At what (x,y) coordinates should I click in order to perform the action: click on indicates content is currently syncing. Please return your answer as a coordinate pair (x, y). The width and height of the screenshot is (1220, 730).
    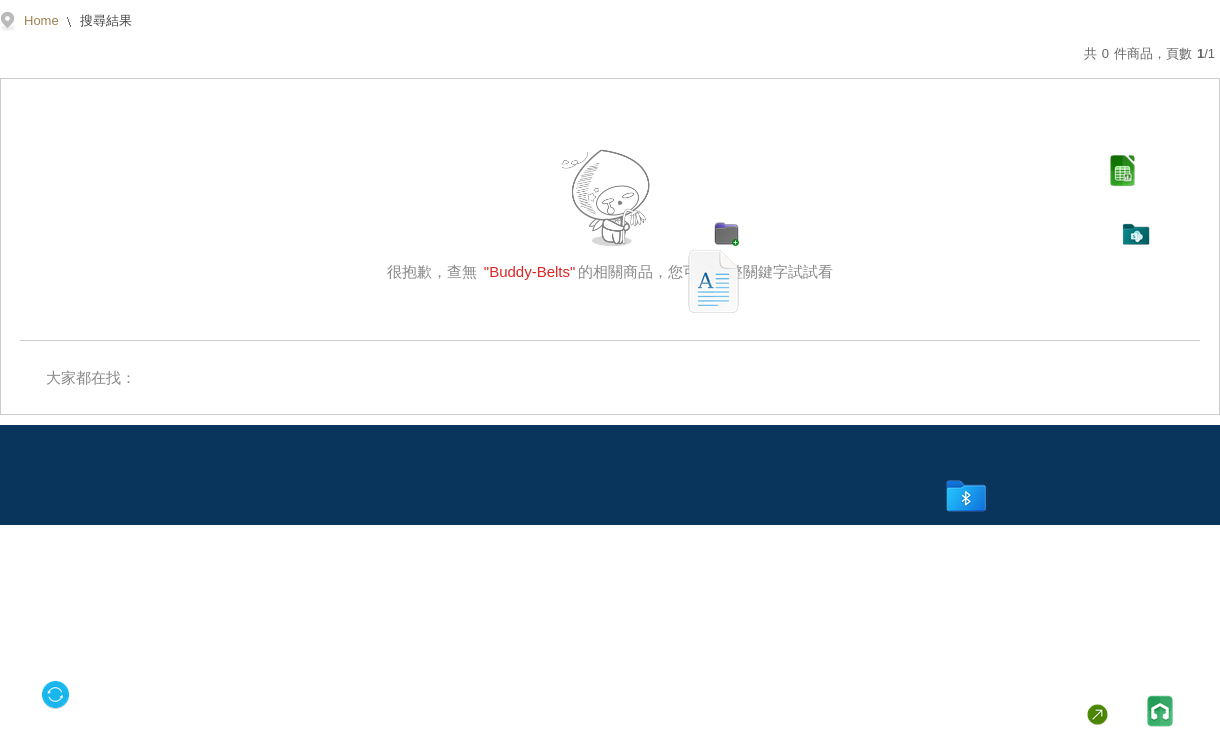
    Looking at the image, I should click on (55, 694).